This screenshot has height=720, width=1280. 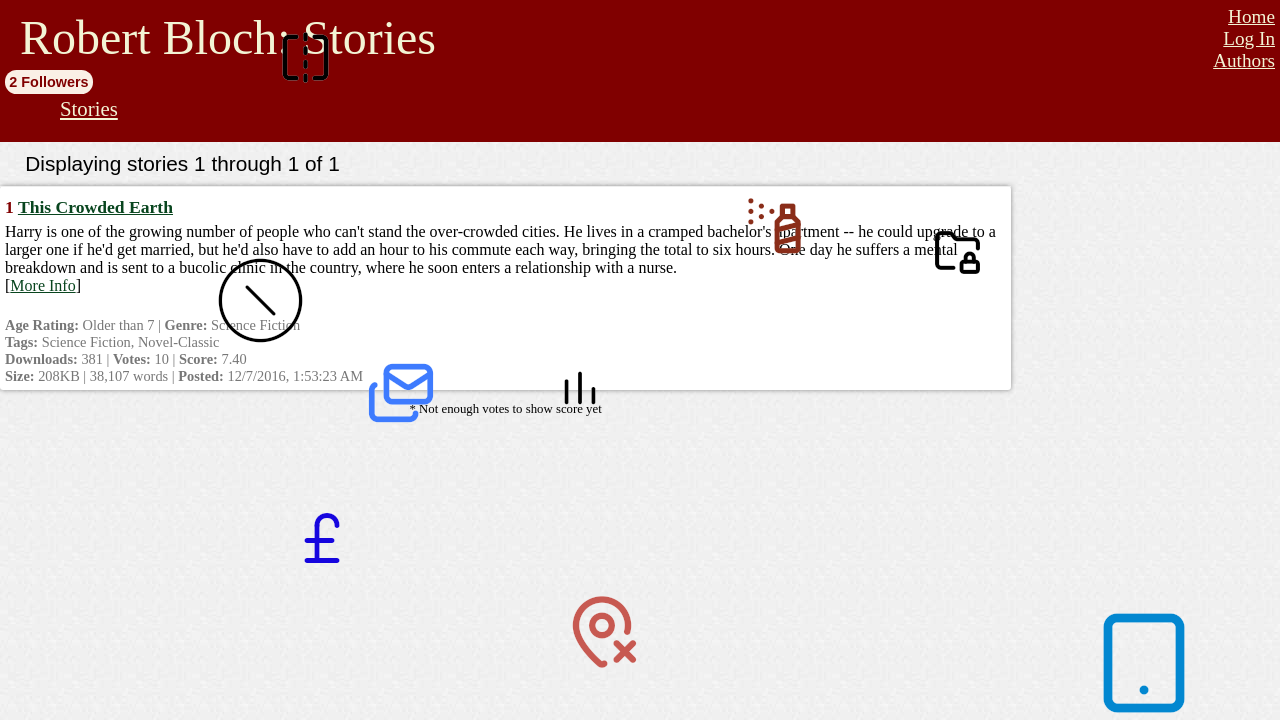 What do you see at coordinates (1144, 663) in the screenshot?
I see `switch to tablet view` at bounding box center [1144, 663].